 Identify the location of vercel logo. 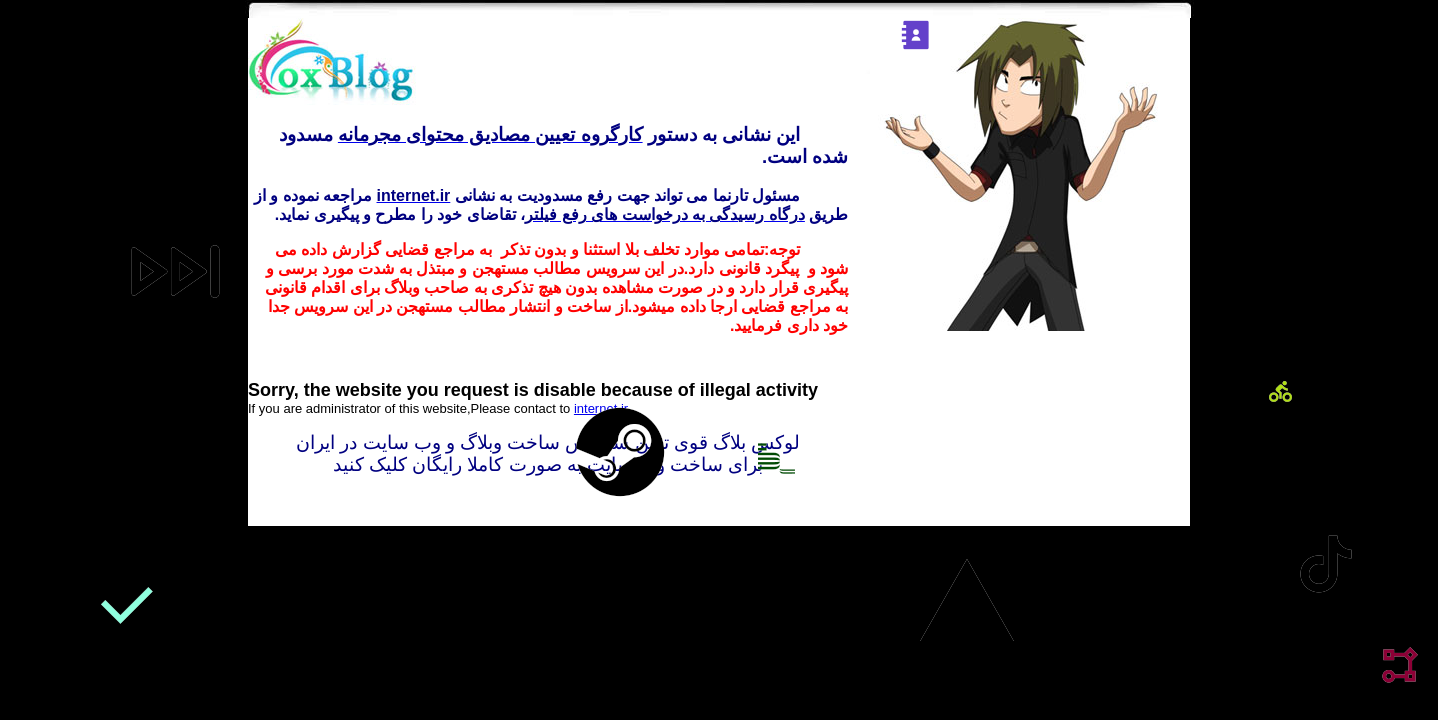
(967, 600).